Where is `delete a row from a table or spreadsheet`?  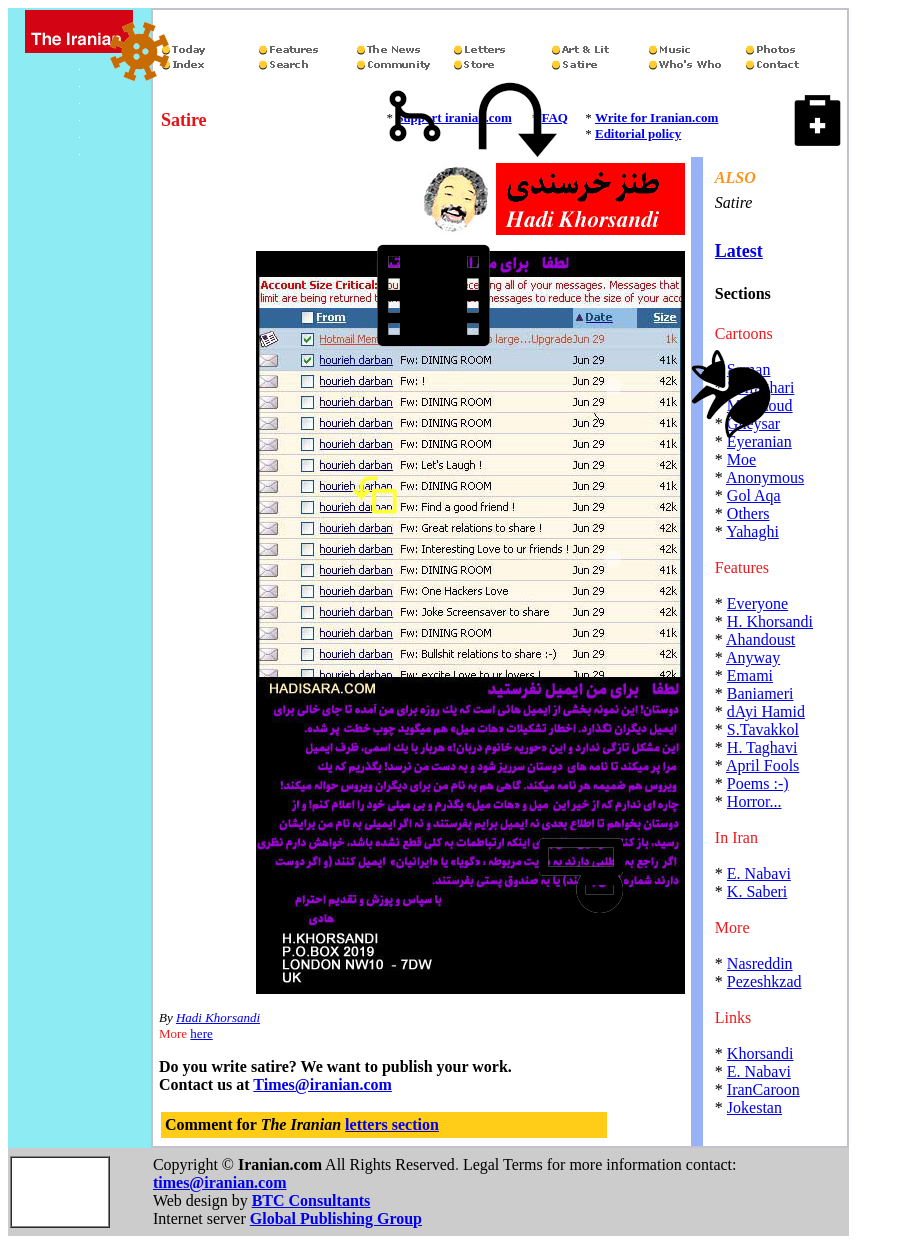
delete a row from a table or spreadsheet is located at coordinates (581, 871).